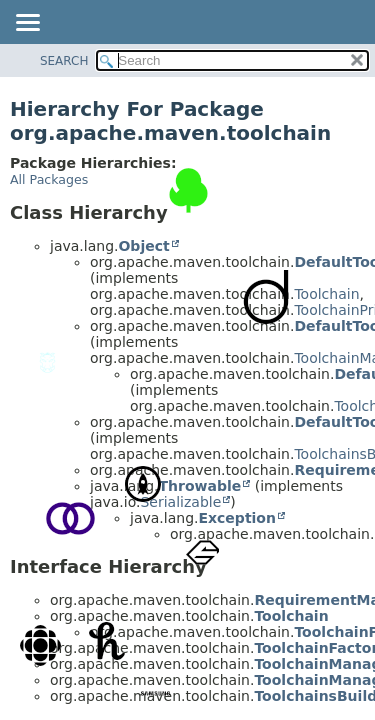 This screenshot has height=720, width=375. What do you see at coordinates (188, 191) in the screenshot?
I see `access nature or environmental settings` at bounding box center [188, 191].